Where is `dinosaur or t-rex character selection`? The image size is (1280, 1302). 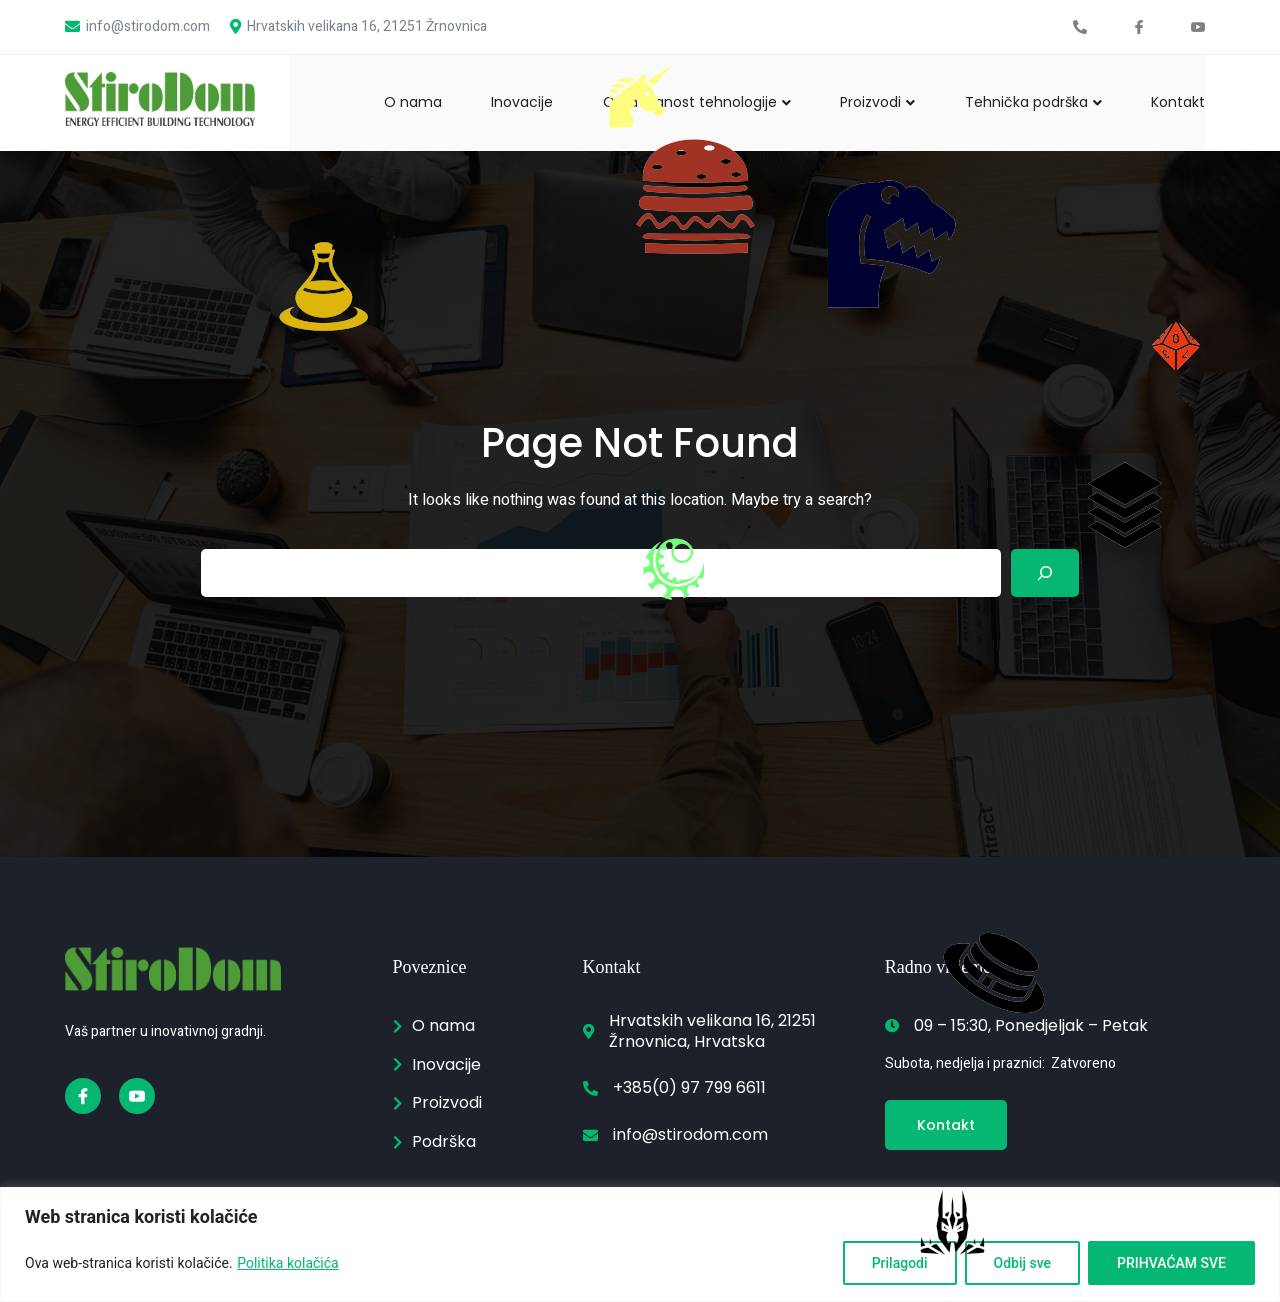 dinosaur or t-rex character selection is located at coordinates (891, 243).